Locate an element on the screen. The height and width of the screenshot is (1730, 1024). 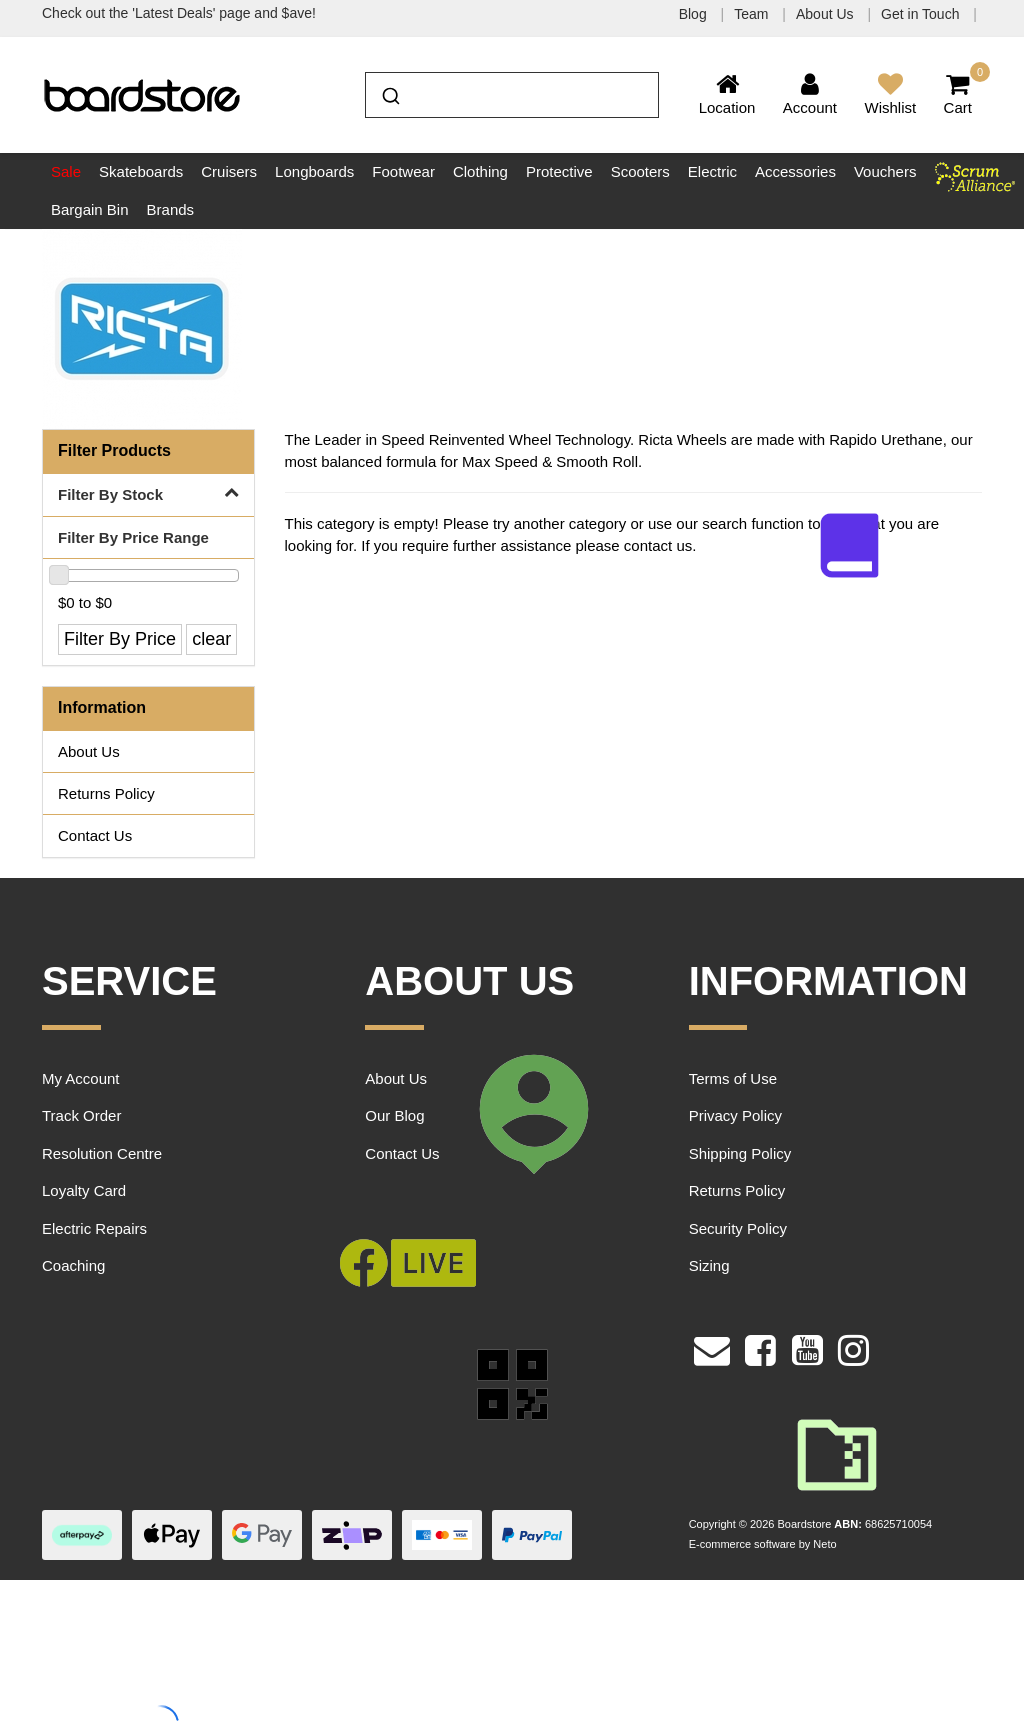
scan or generate a QR code is located at coordinates (512, 1384).